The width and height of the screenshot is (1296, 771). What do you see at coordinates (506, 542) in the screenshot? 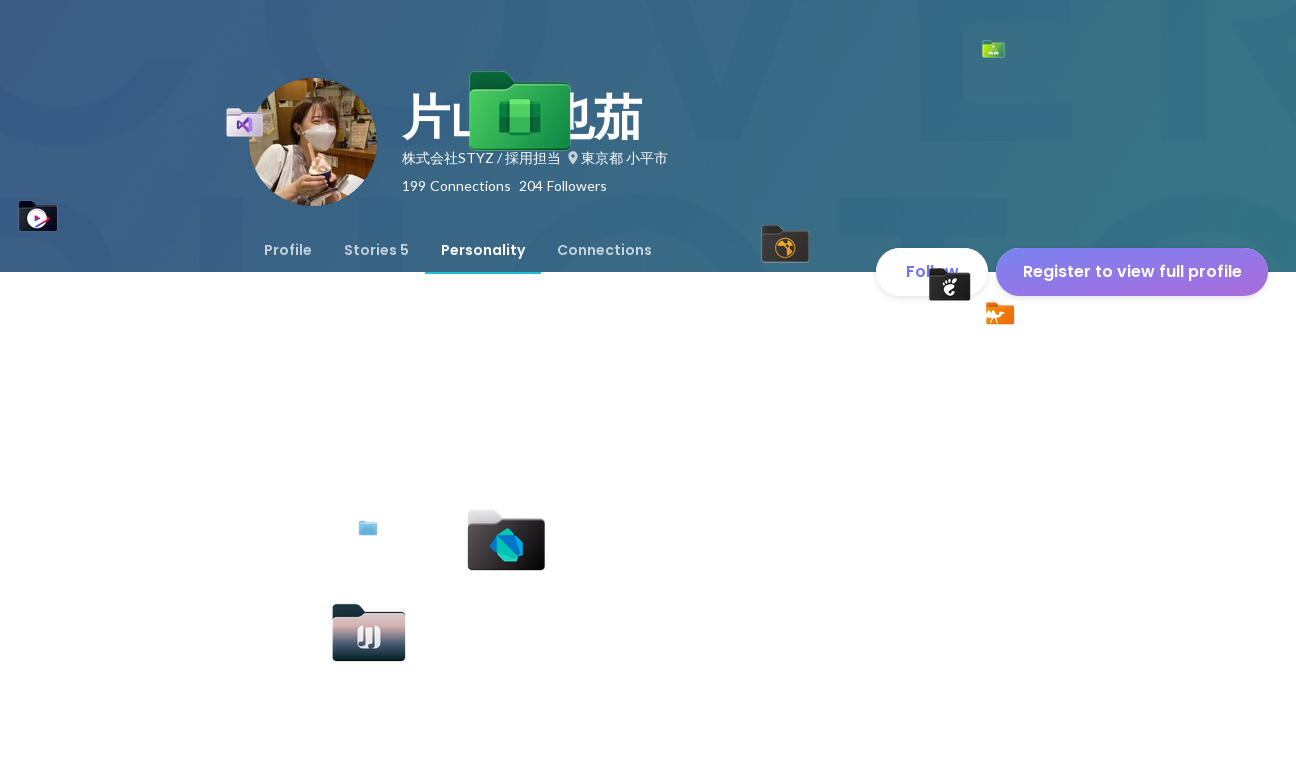
I see `open dart project folder` at bounding box center [506, 542].